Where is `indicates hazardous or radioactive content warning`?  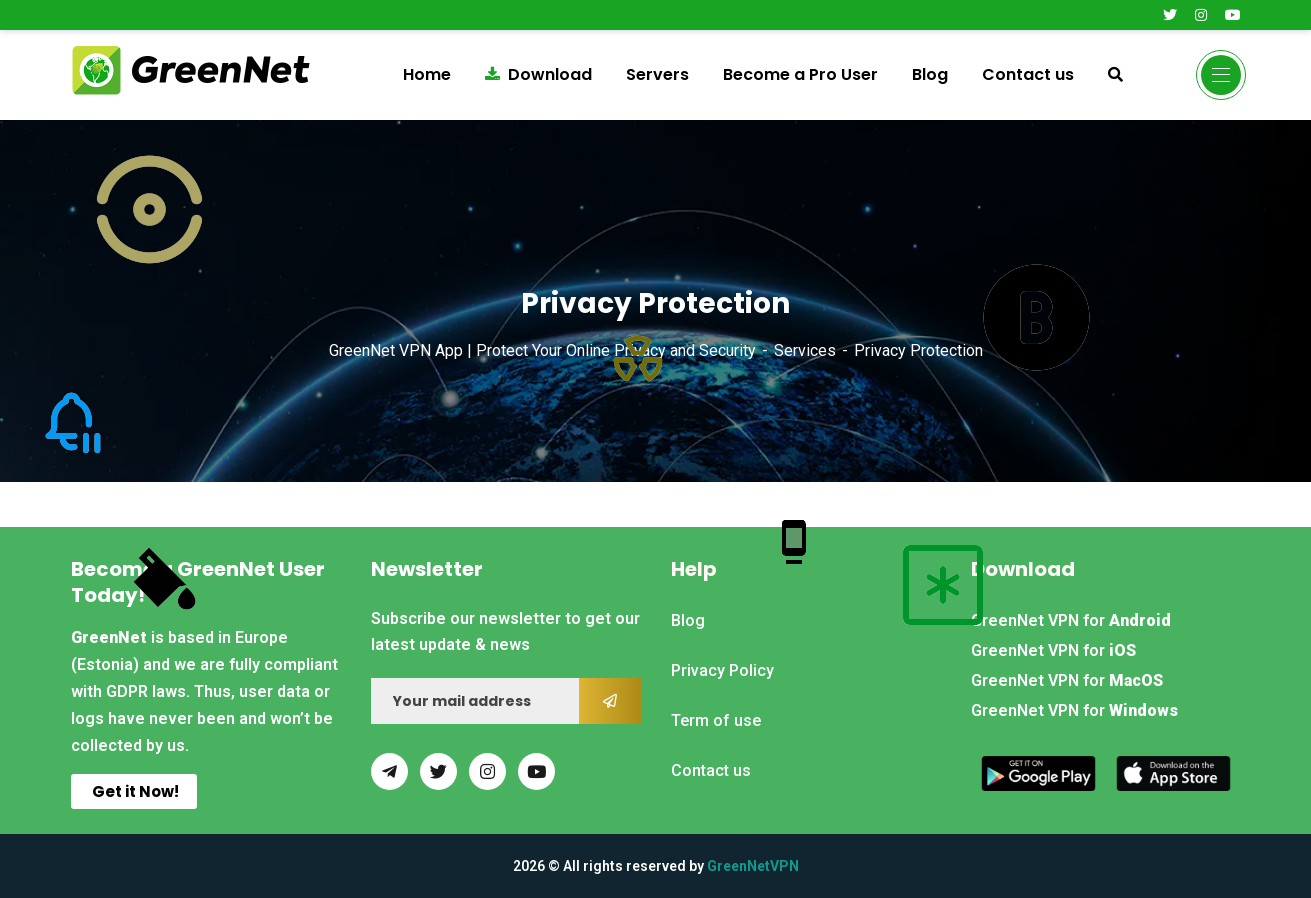 indicates hazardous or radioactive content warning is located at coordinates (638, 360).